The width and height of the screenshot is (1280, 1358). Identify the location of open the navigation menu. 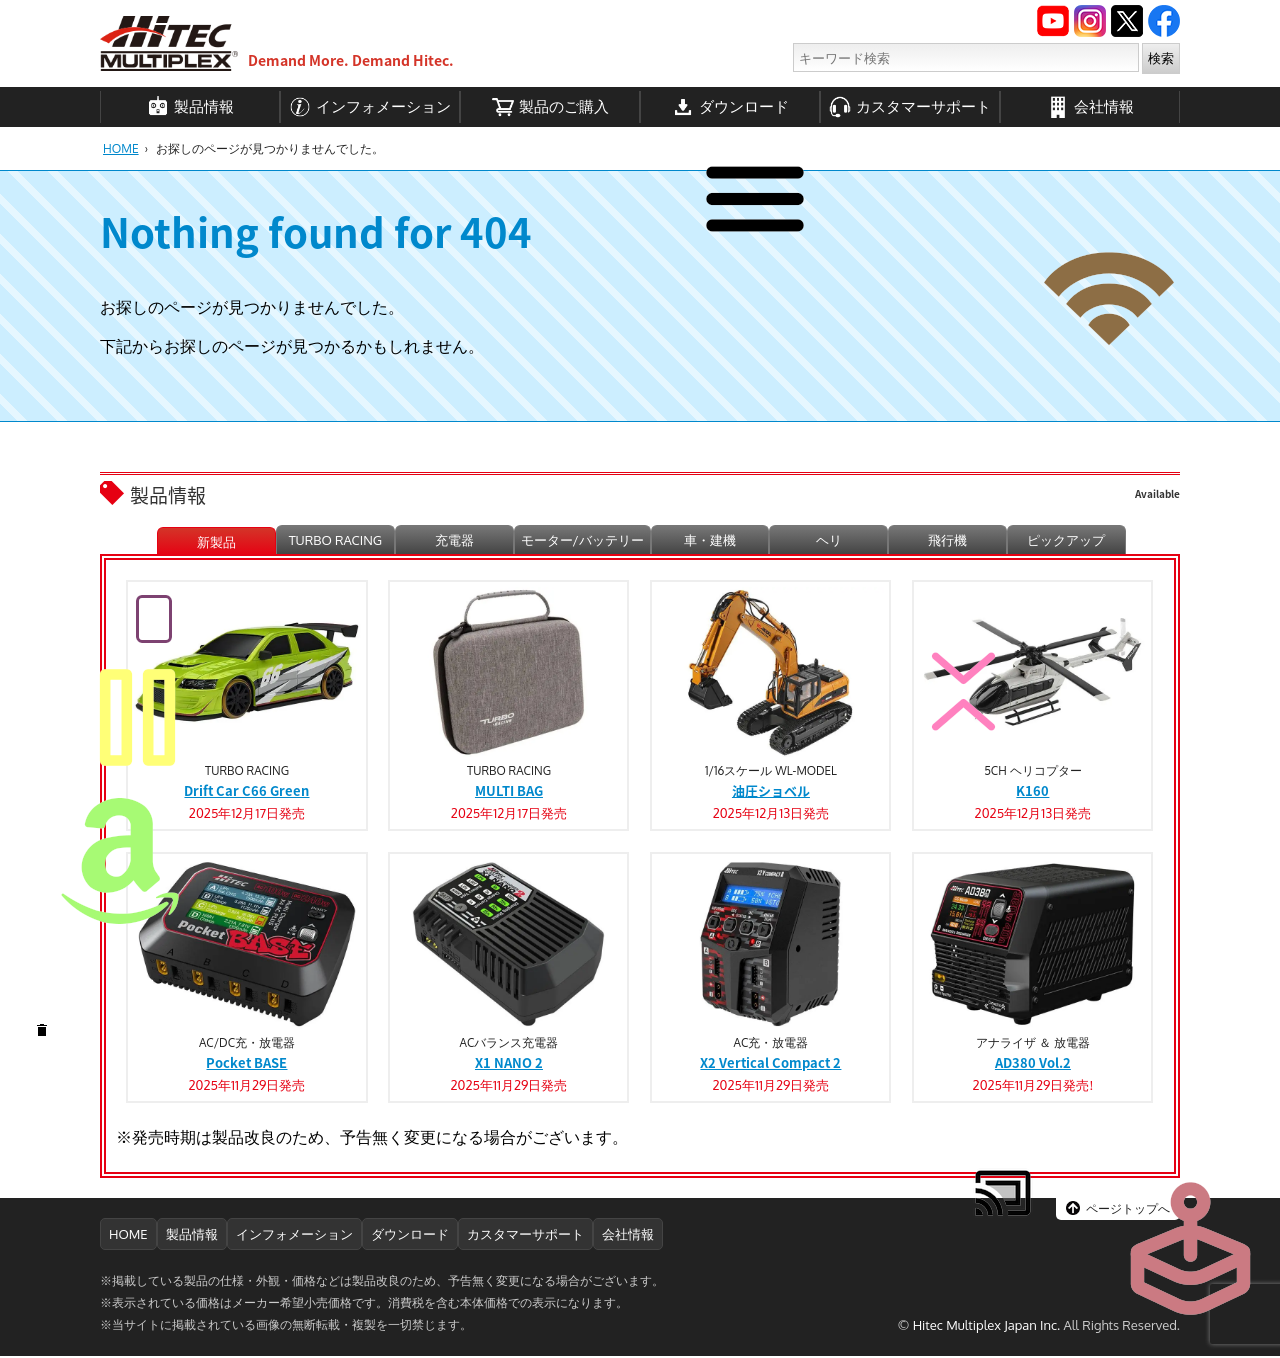
(755, 199).